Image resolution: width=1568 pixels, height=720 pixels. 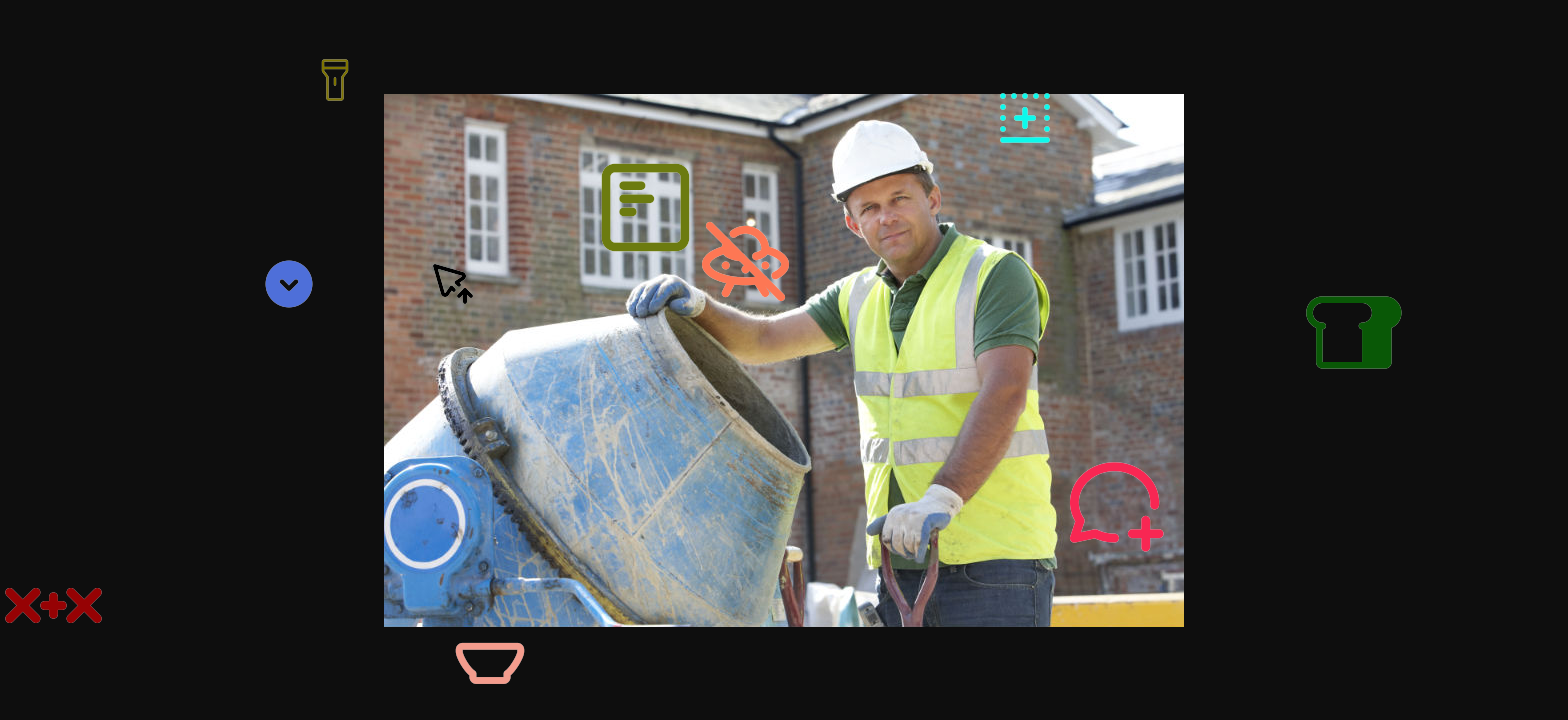 I want to click on expand to show more content, so click(x=289, y=284).